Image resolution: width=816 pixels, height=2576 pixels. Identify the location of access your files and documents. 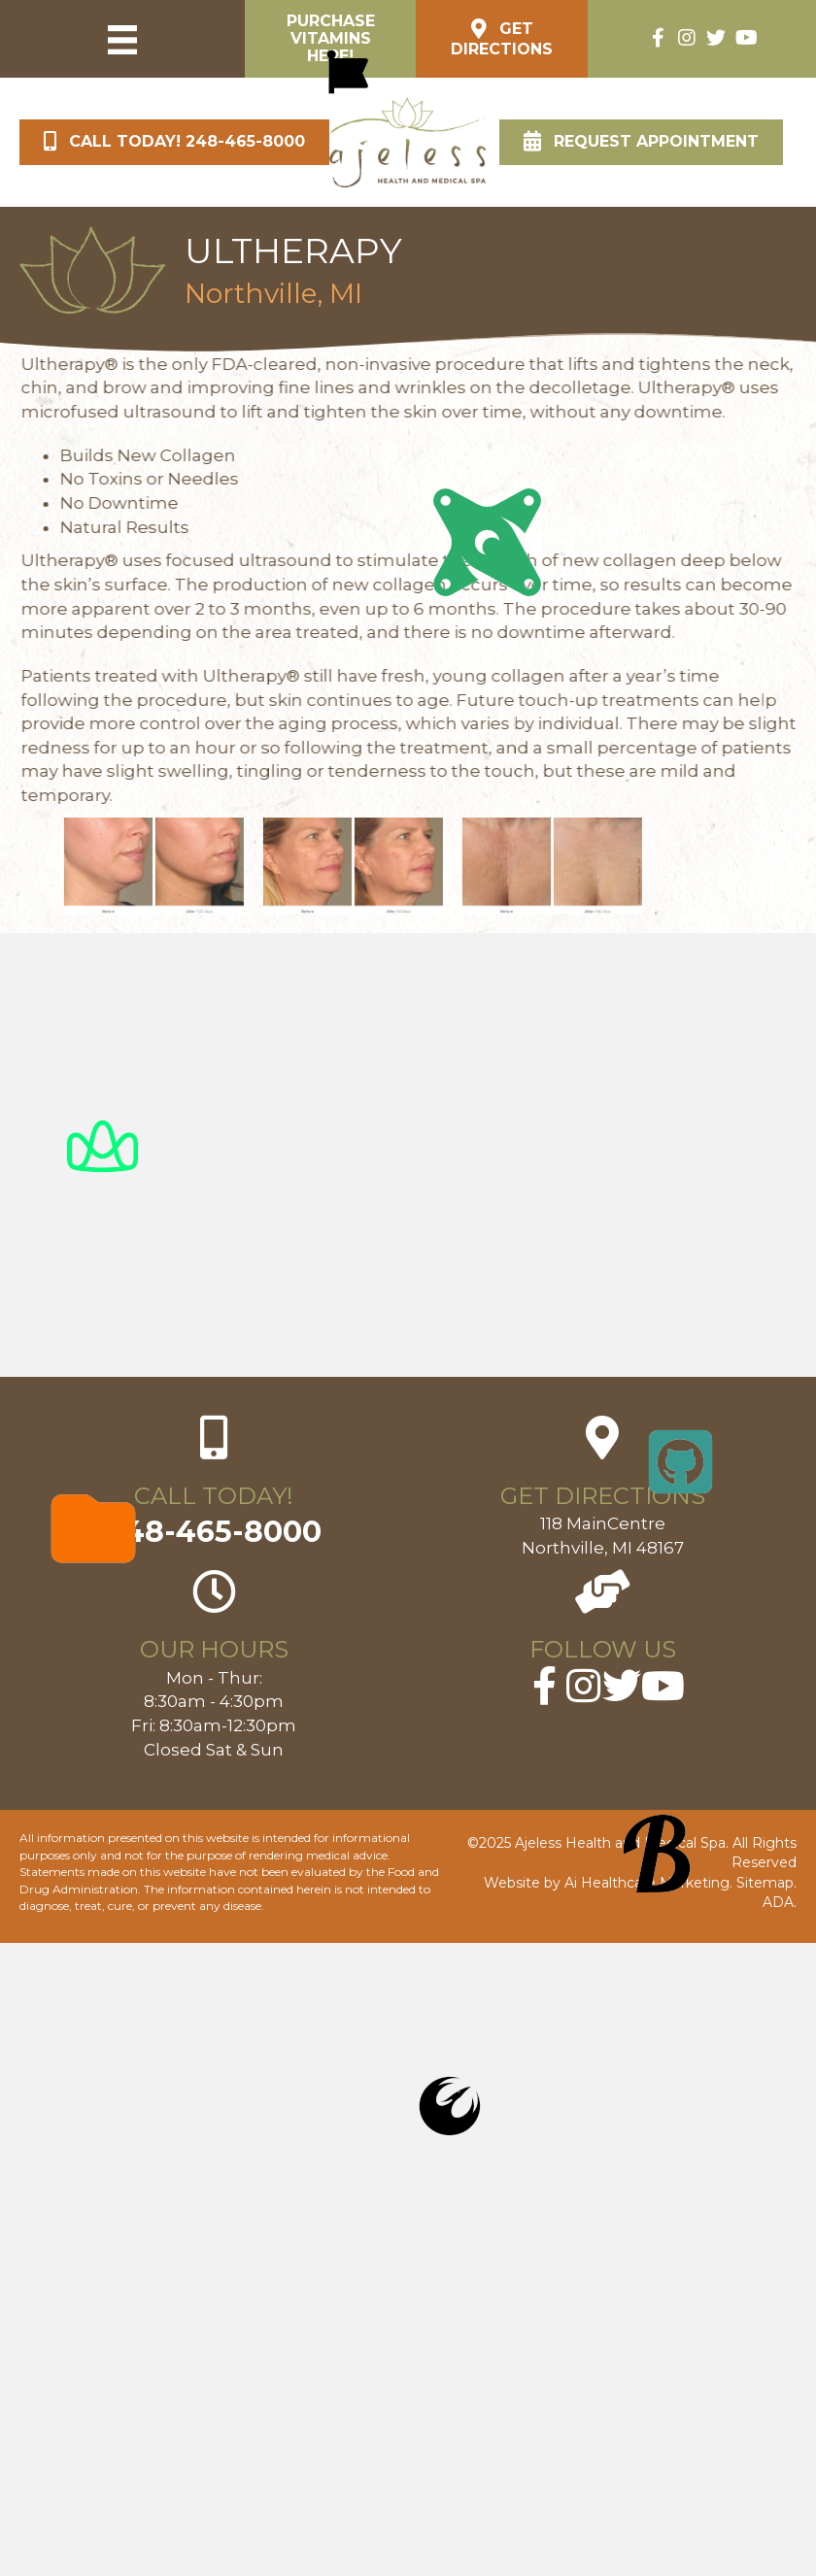
(93, 1531).